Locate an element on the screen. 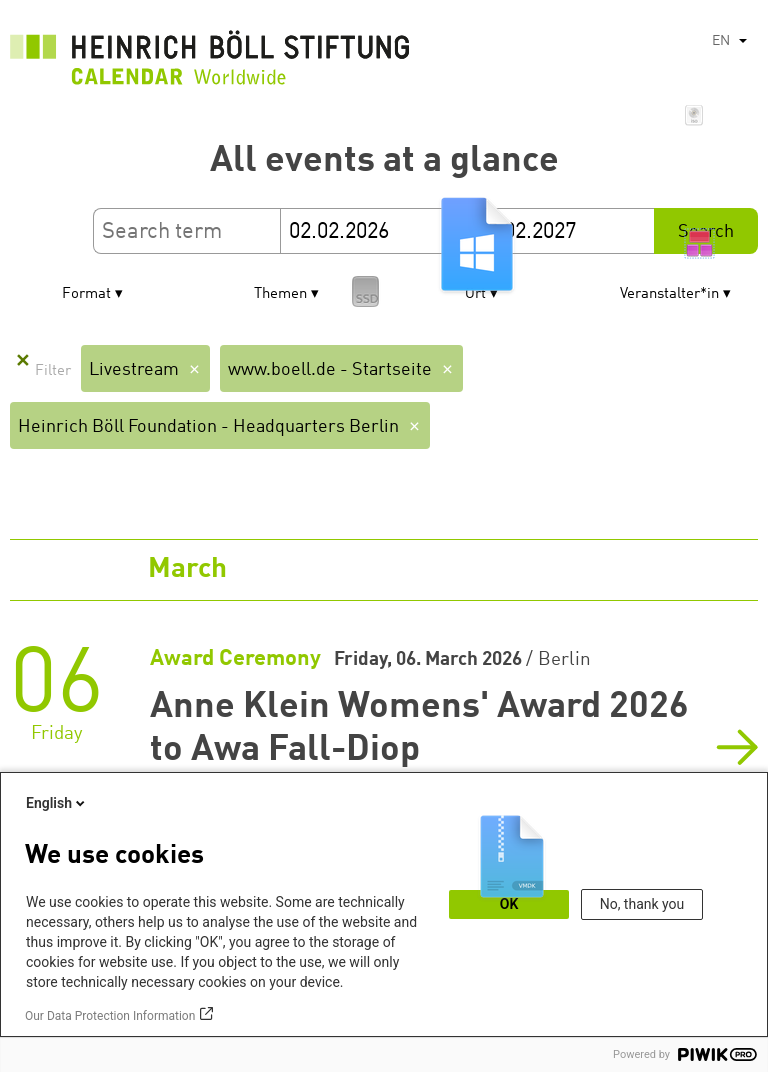 This screenshot has height=1072, width=768. indicates a solid state drive in the system is located at coordinates (365, 291).